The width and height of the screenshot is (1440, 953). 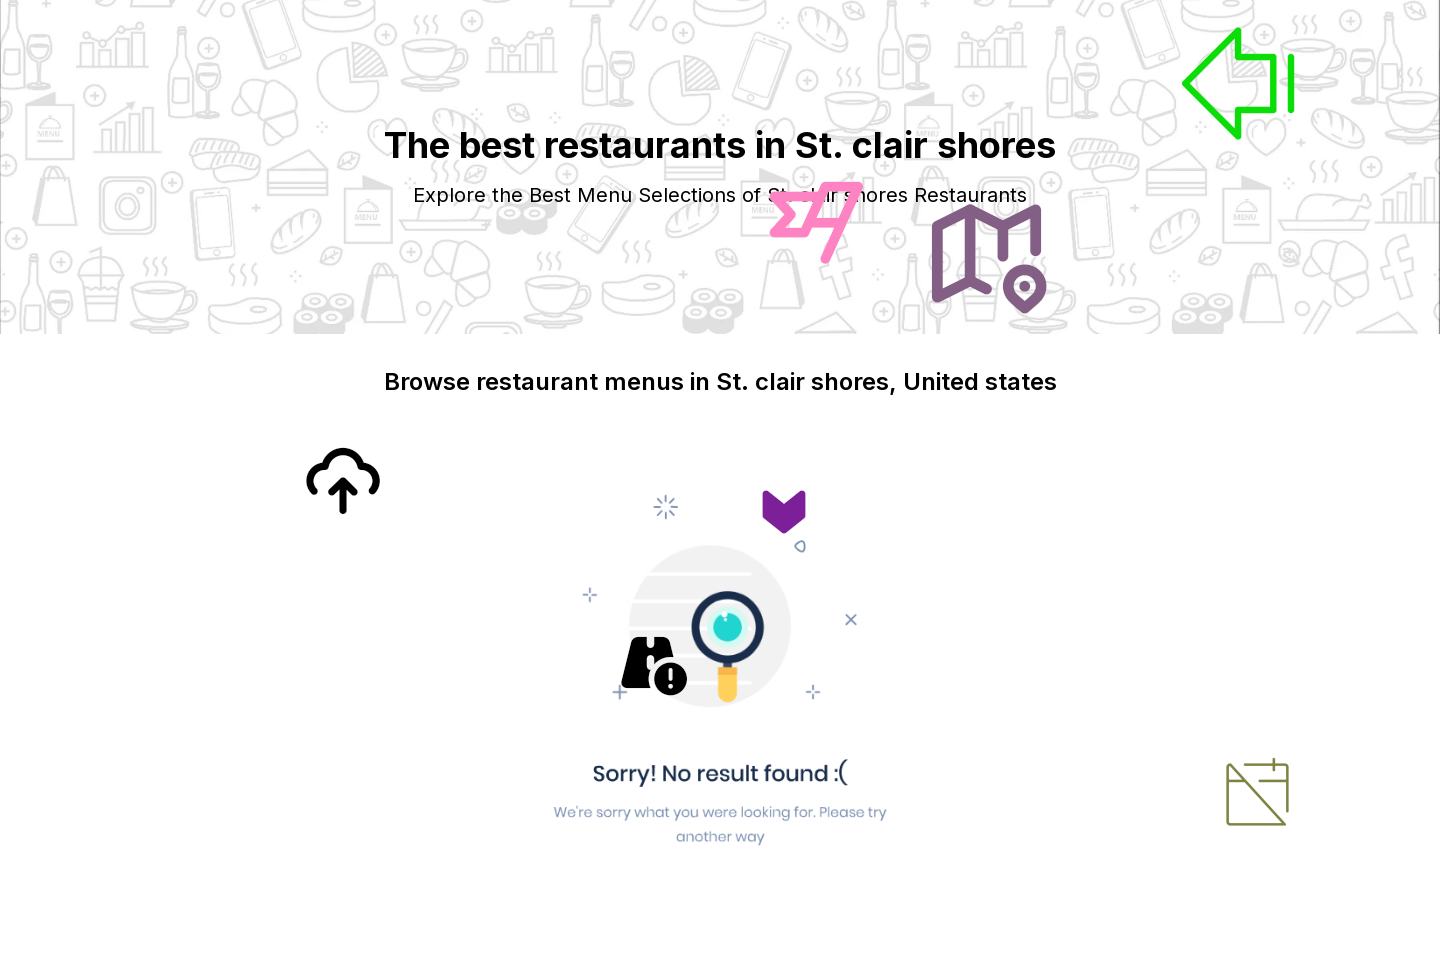 What do you see at coordinates (784, 512) in the screenshot?
I see `expand content or show more options` at bounding box center [784, 512].